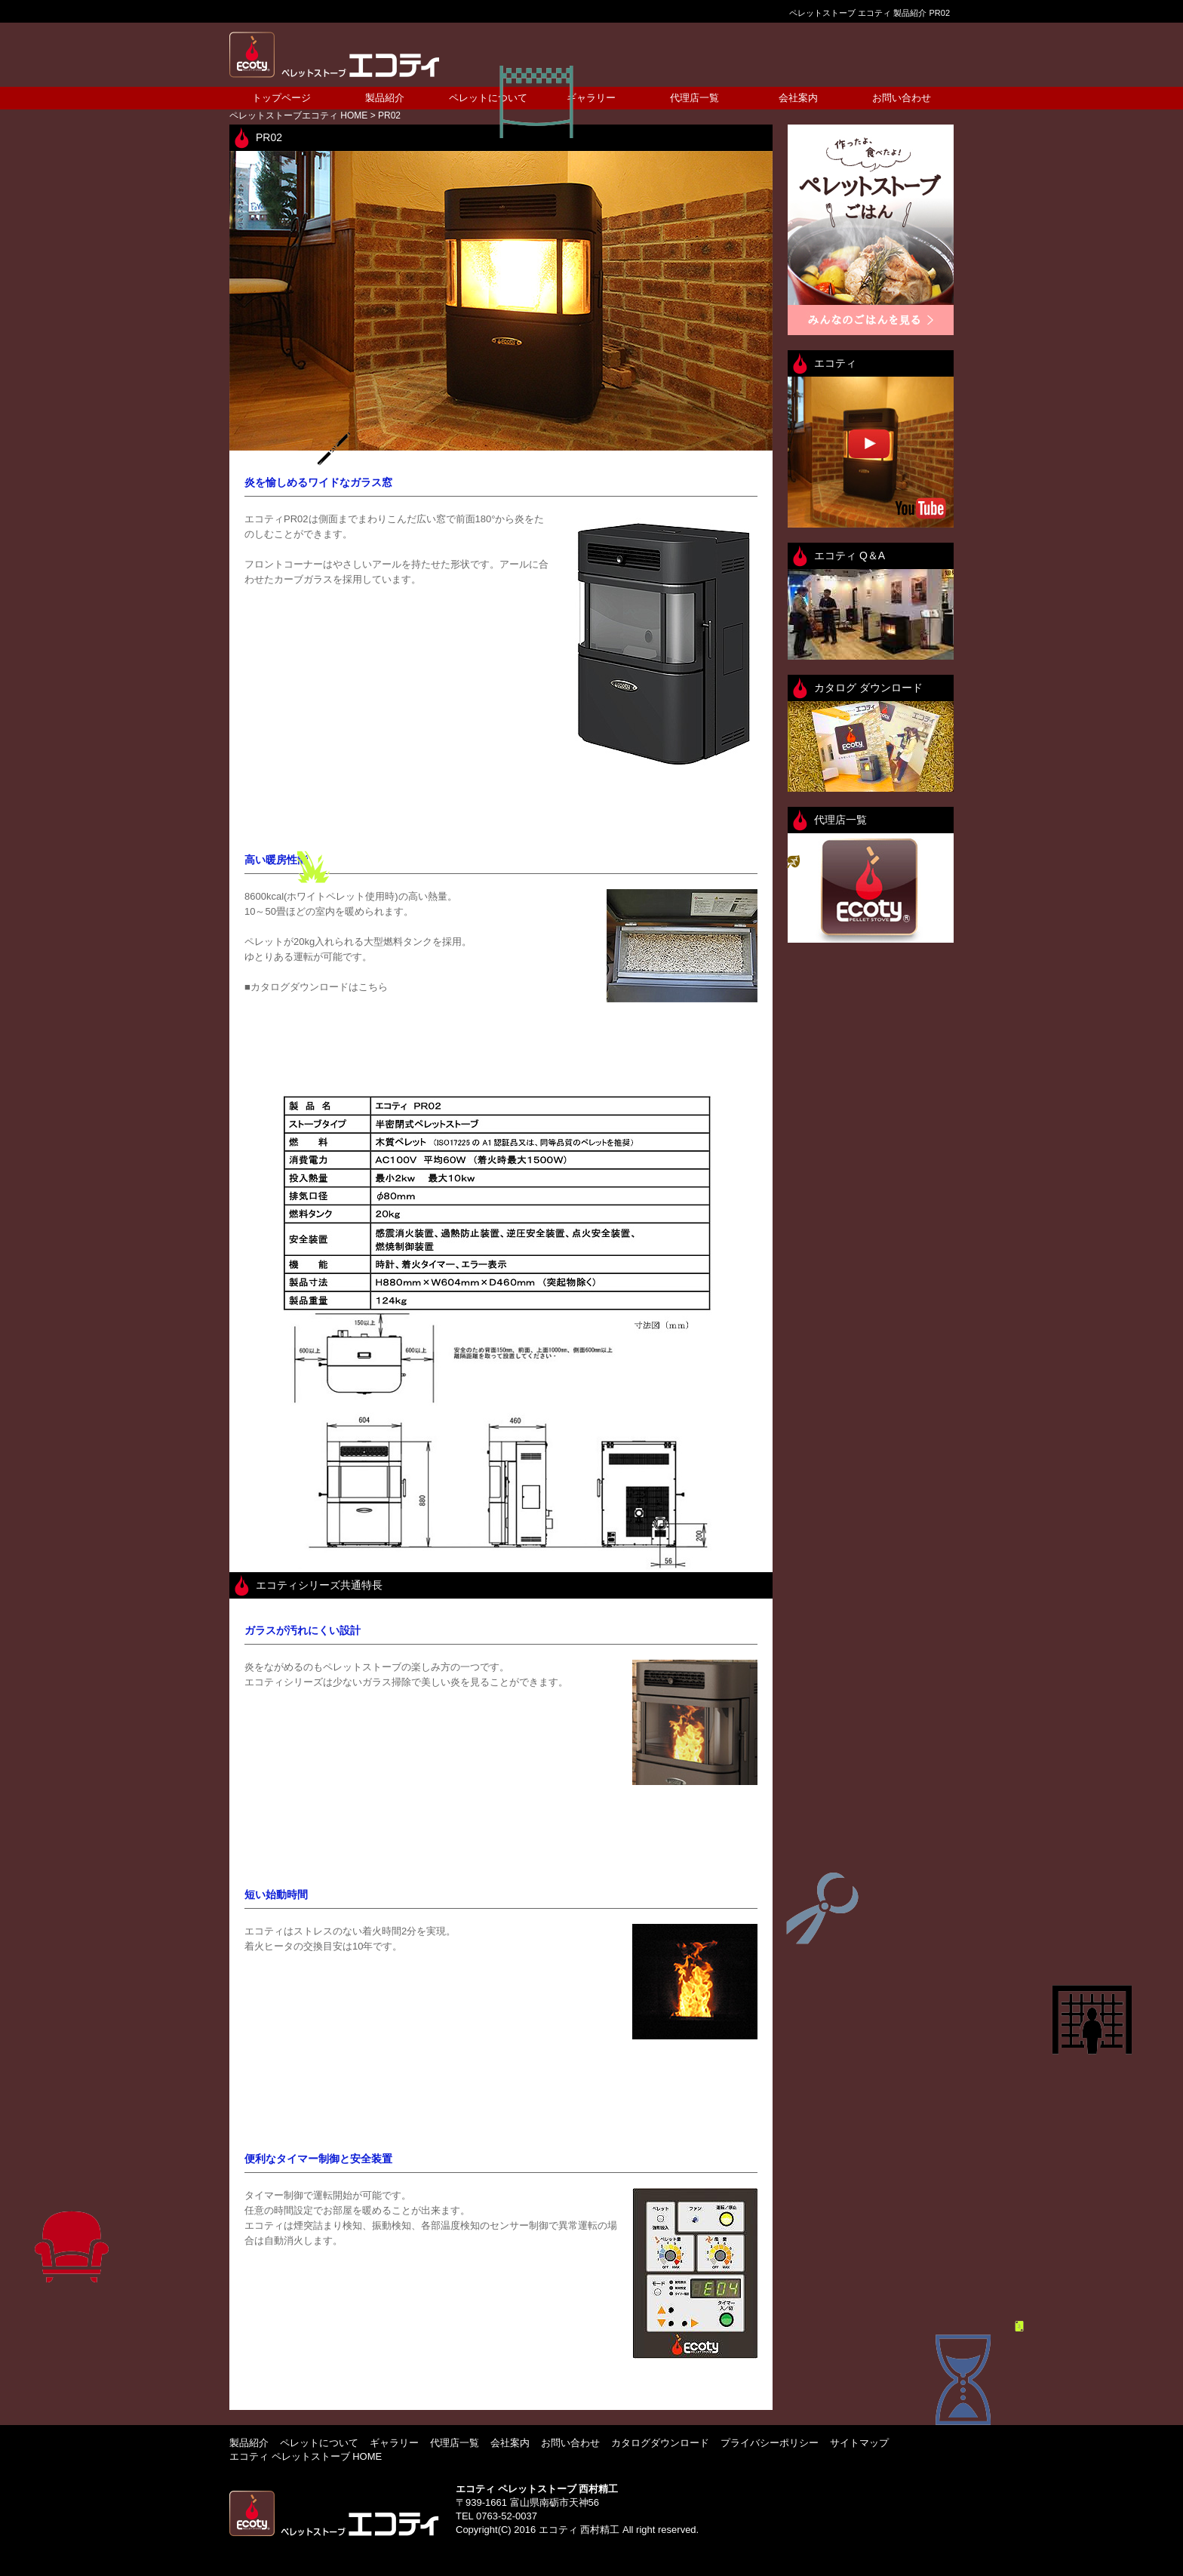 The image size is (1183, 2576). What do you see at coordinates (536, 102) in the screenshot?
I see `indicates race or level completion` at bounding box center [536, 102].